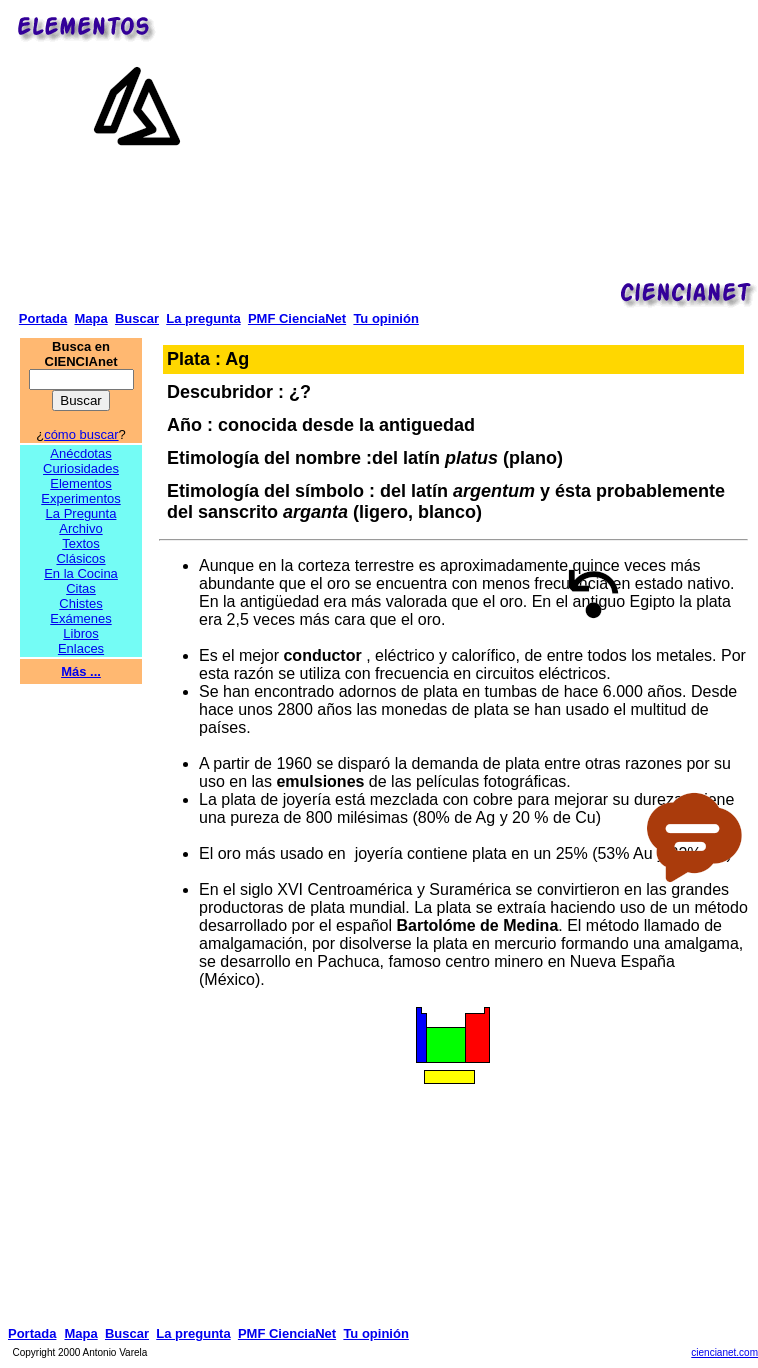 The width and height of the screenshot is (758, 1368). What do you see at coordinates (593, 594) in the screenshot?
I see `step back to the previous line during debugging` at bounding box center [593, 594].